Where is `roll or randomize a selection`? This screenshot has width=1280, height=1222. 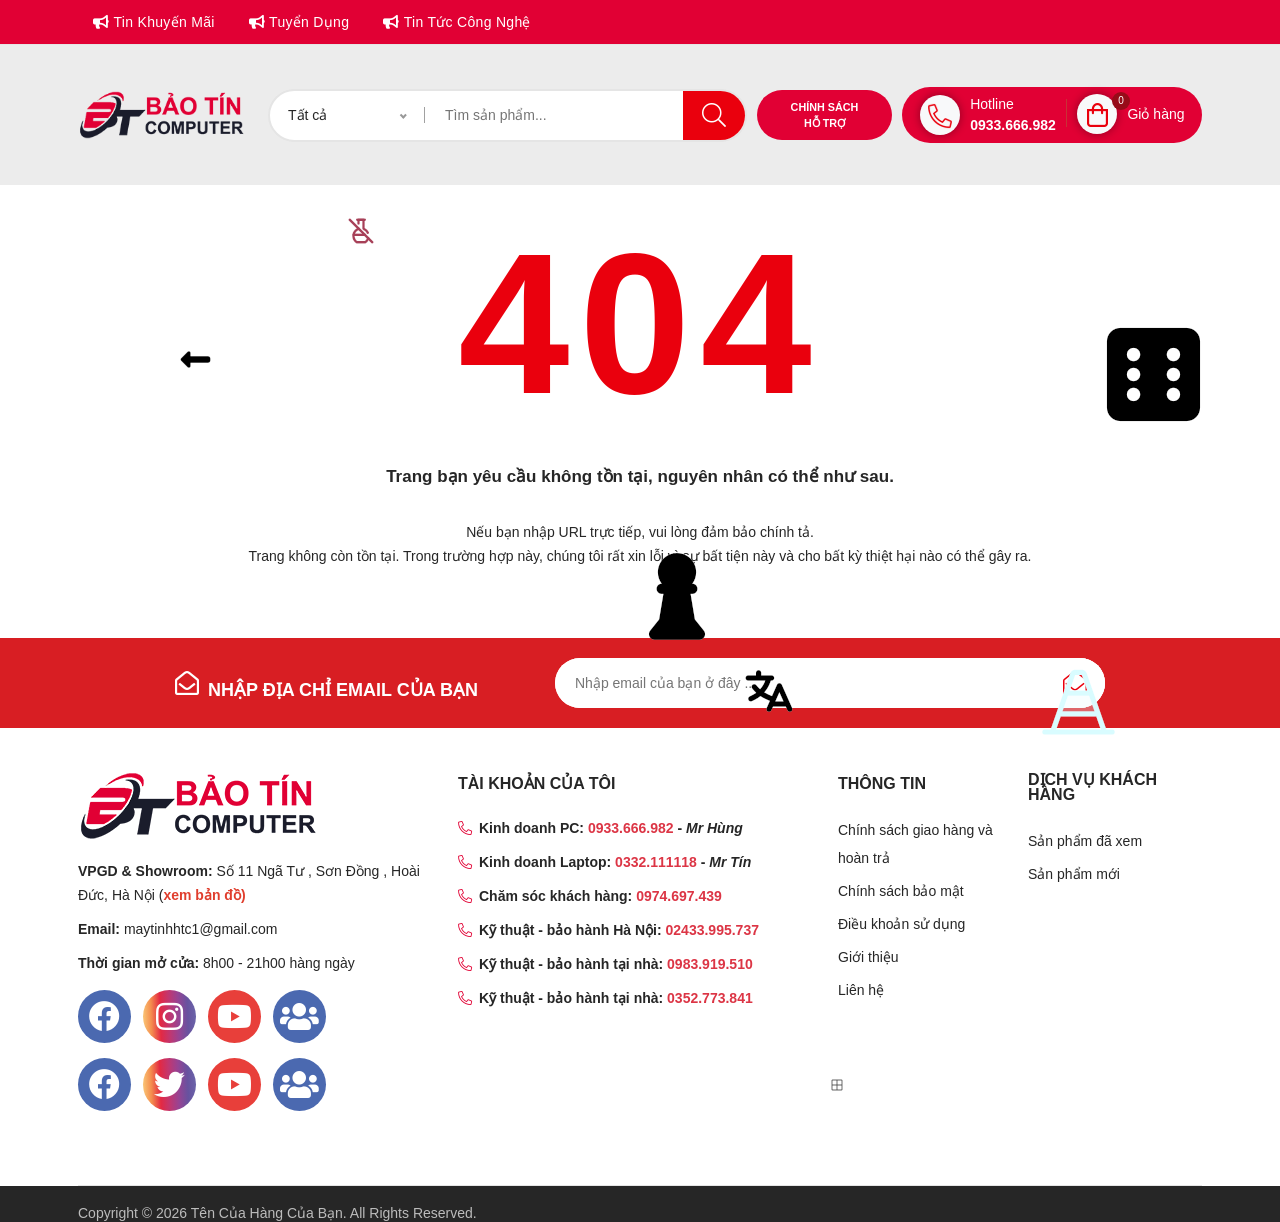 roll or randomize a selection is located at coordinates (1153, 374).